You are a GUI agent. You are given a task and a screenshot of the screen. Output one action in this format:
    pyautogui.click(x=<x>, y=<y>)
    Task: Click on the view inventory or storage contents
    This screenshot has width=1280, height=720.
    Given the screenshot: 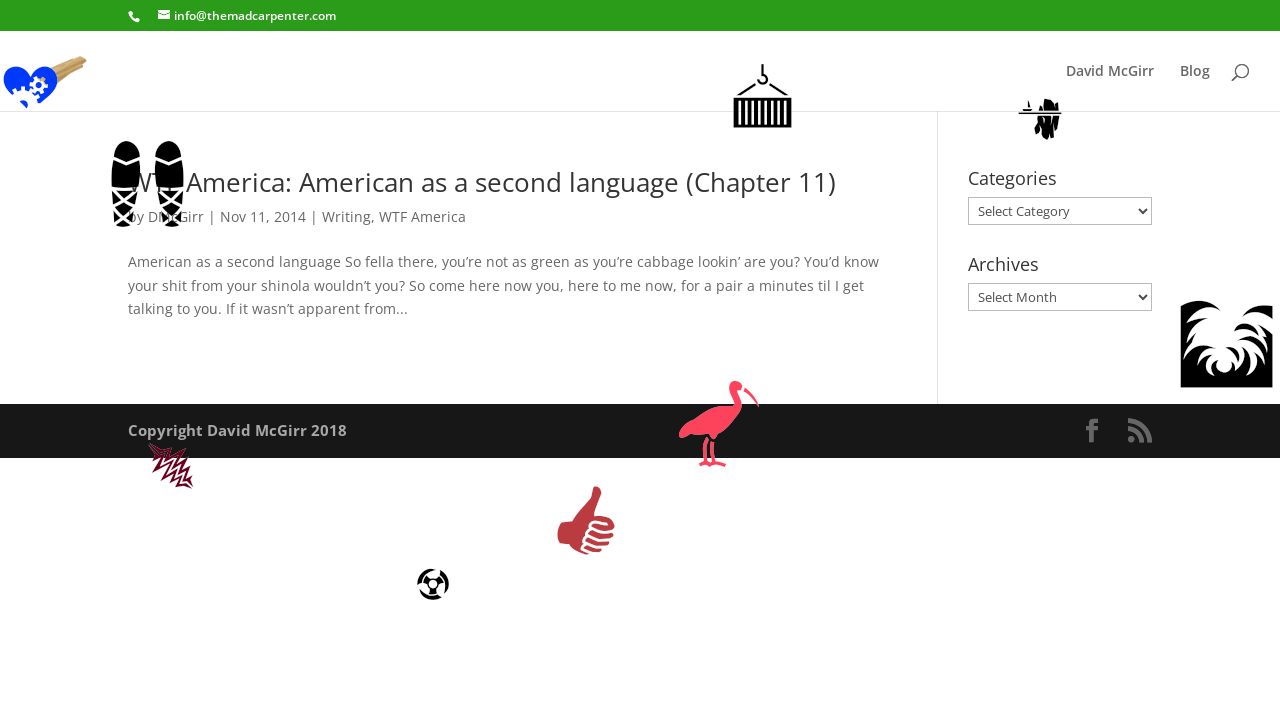 What is the action you would take?
    pyautogui.click(x=762, y=96)
    